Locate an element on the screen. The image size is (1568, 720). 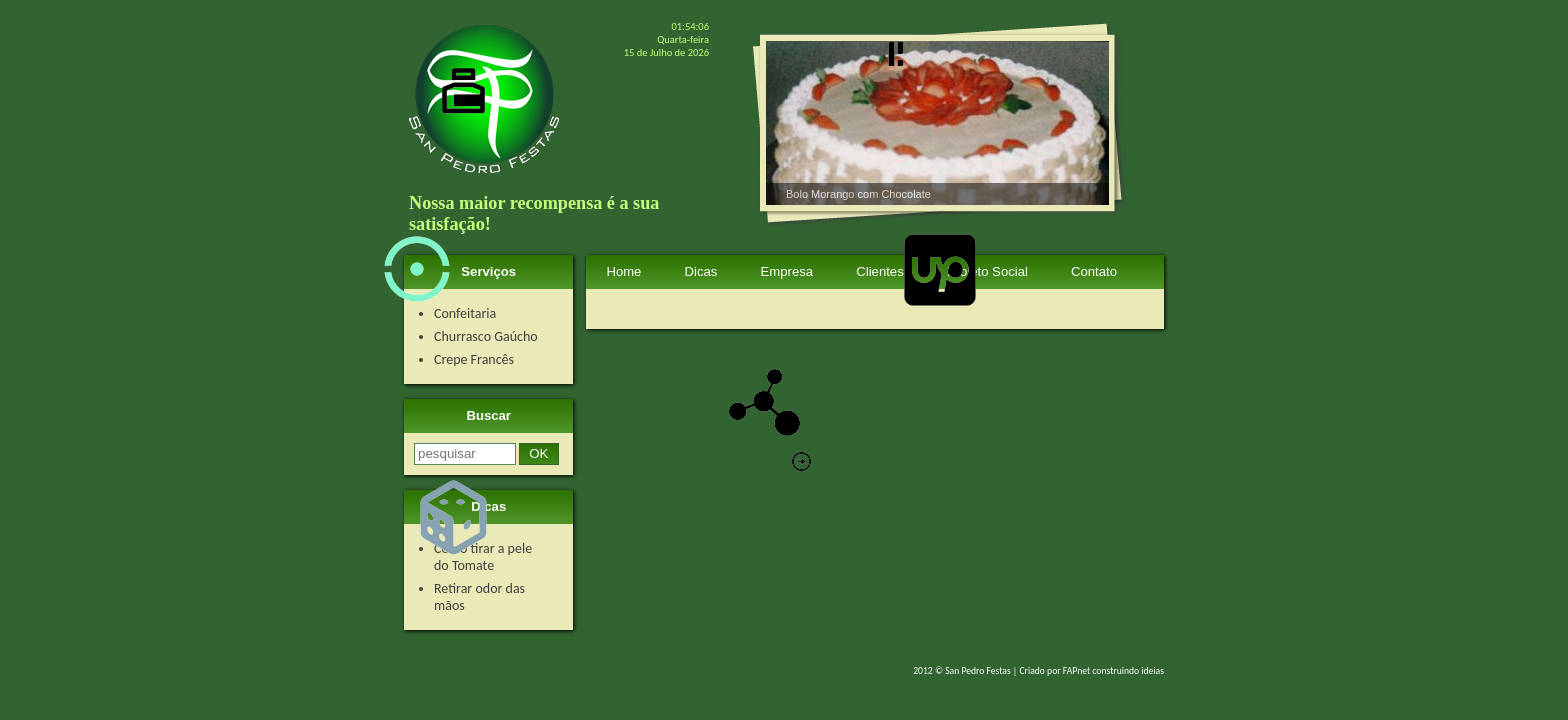
moleculer microservices framework logo is located at coordinates (764, 402).